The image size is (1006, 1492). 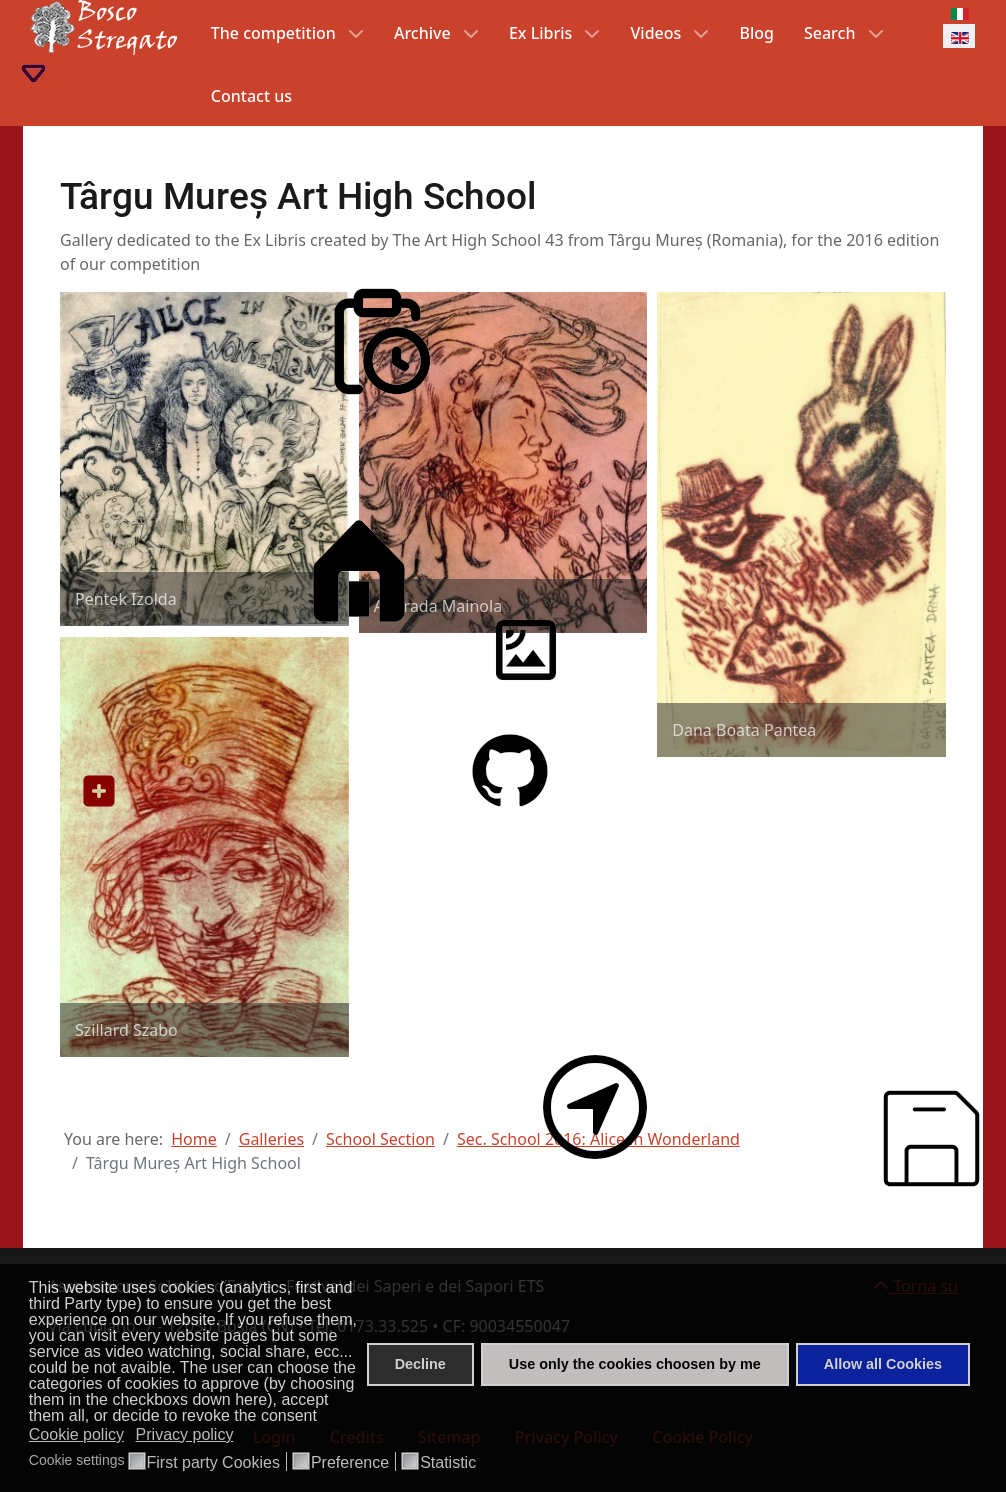 I want to click on add a new item, so click(x=99, y=791).